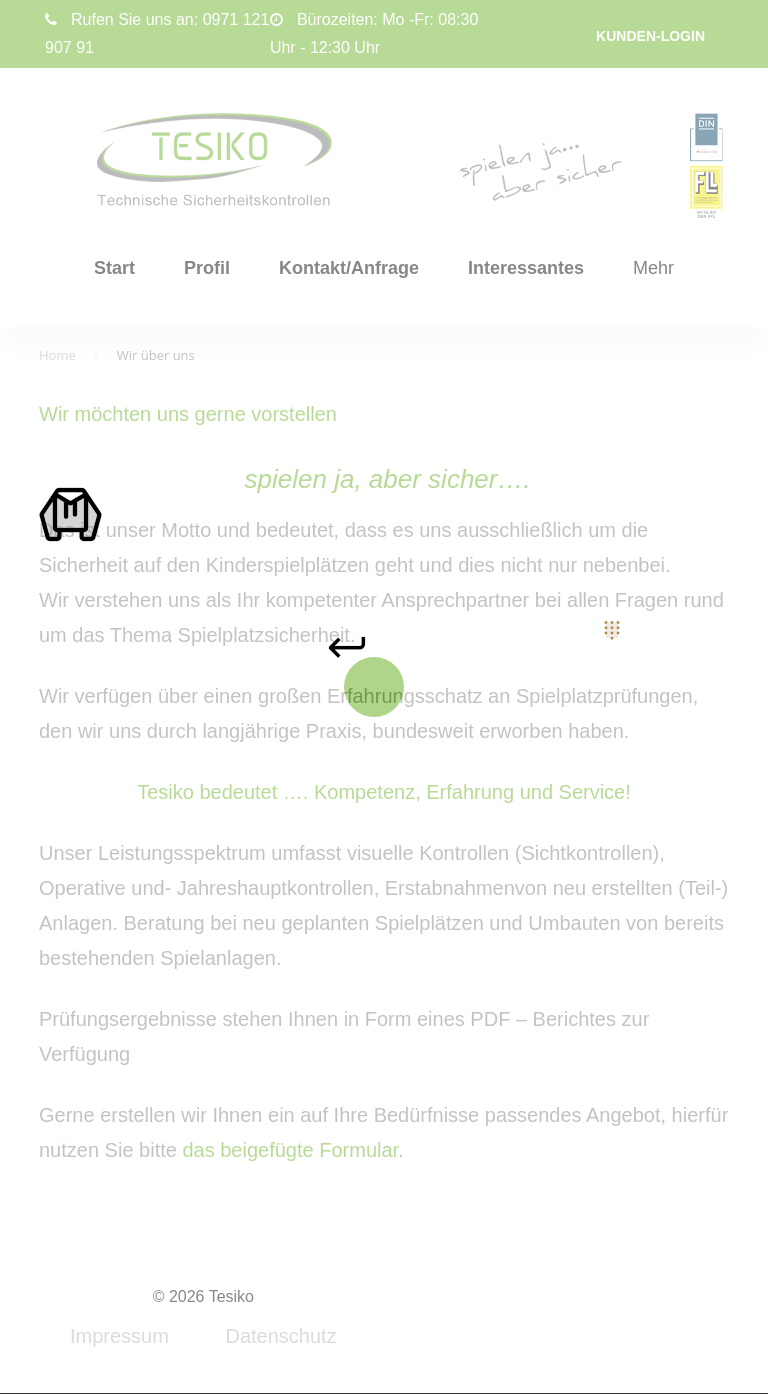 This screenshot has height=1394, width=768. Describe the element at coordinates (347, 646) in the screenshot. I see `insert a newline or line break` at that location.